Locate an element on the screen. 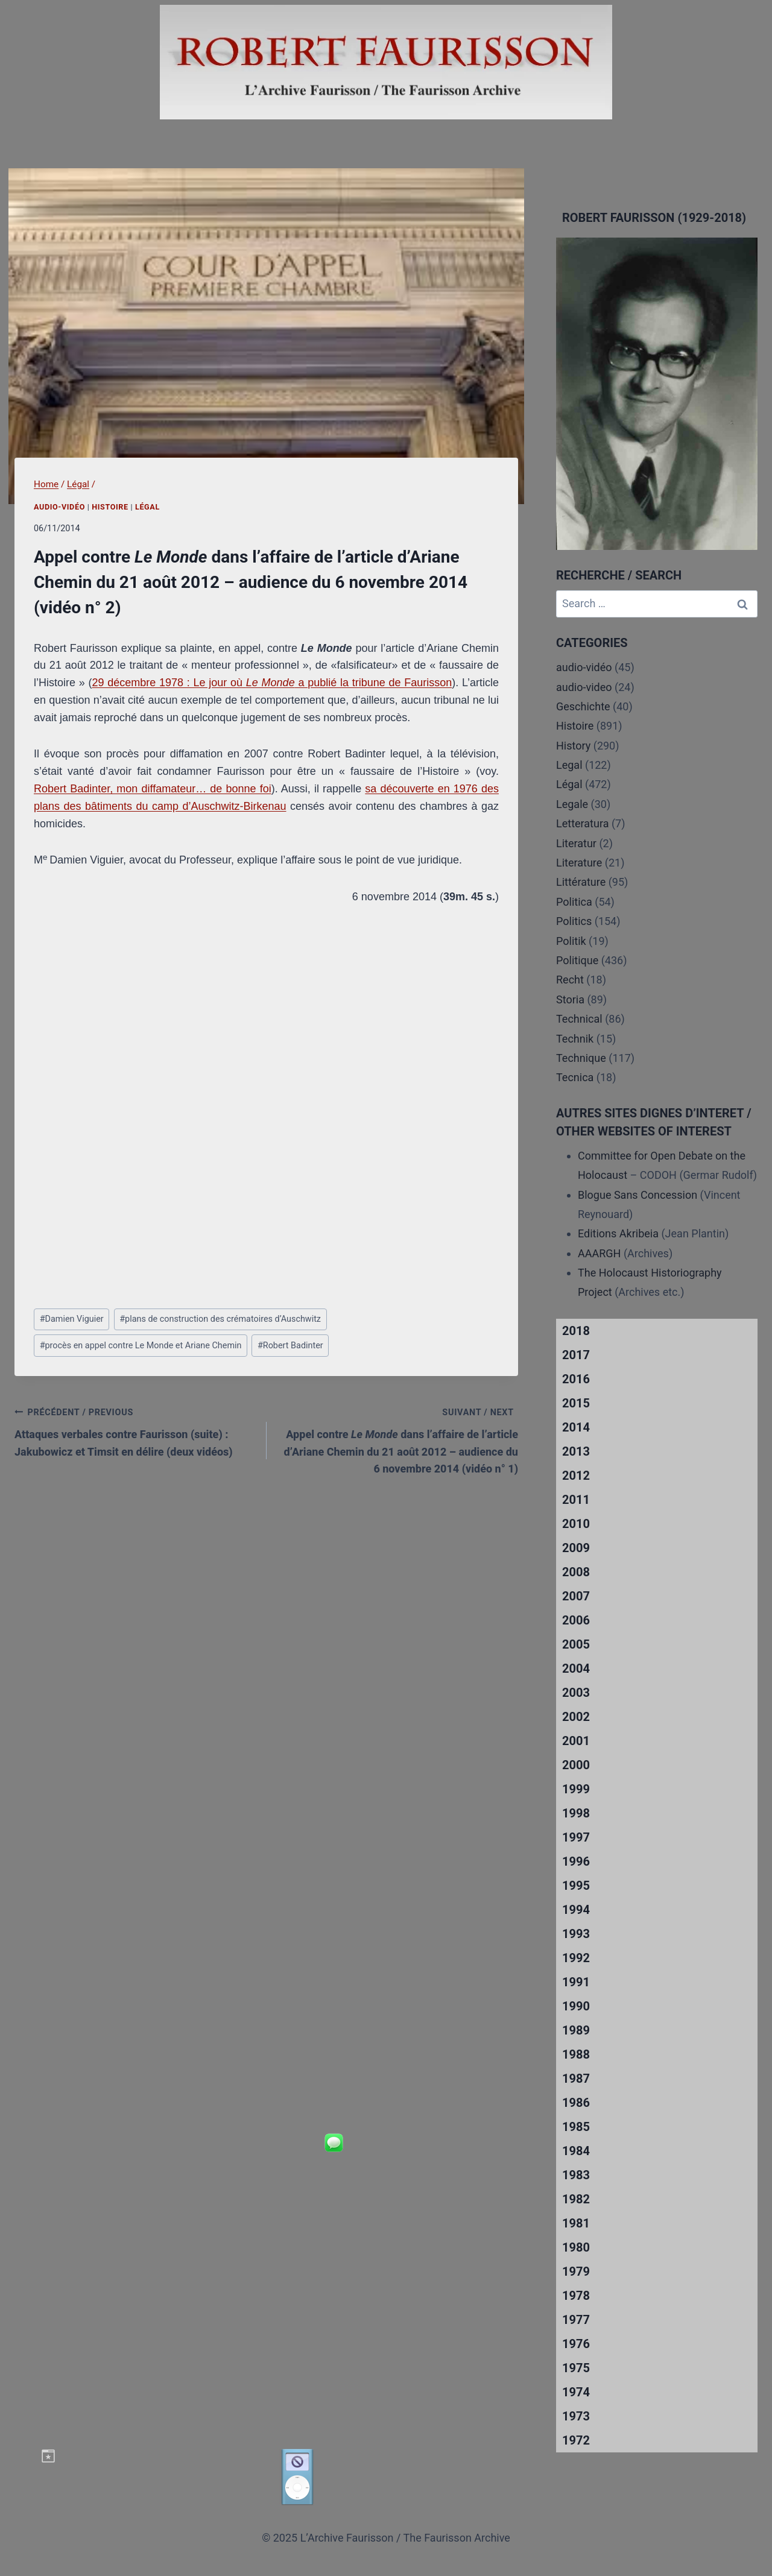  iPod mini device not connected or unavailable is located at coordinates (297, 2477).